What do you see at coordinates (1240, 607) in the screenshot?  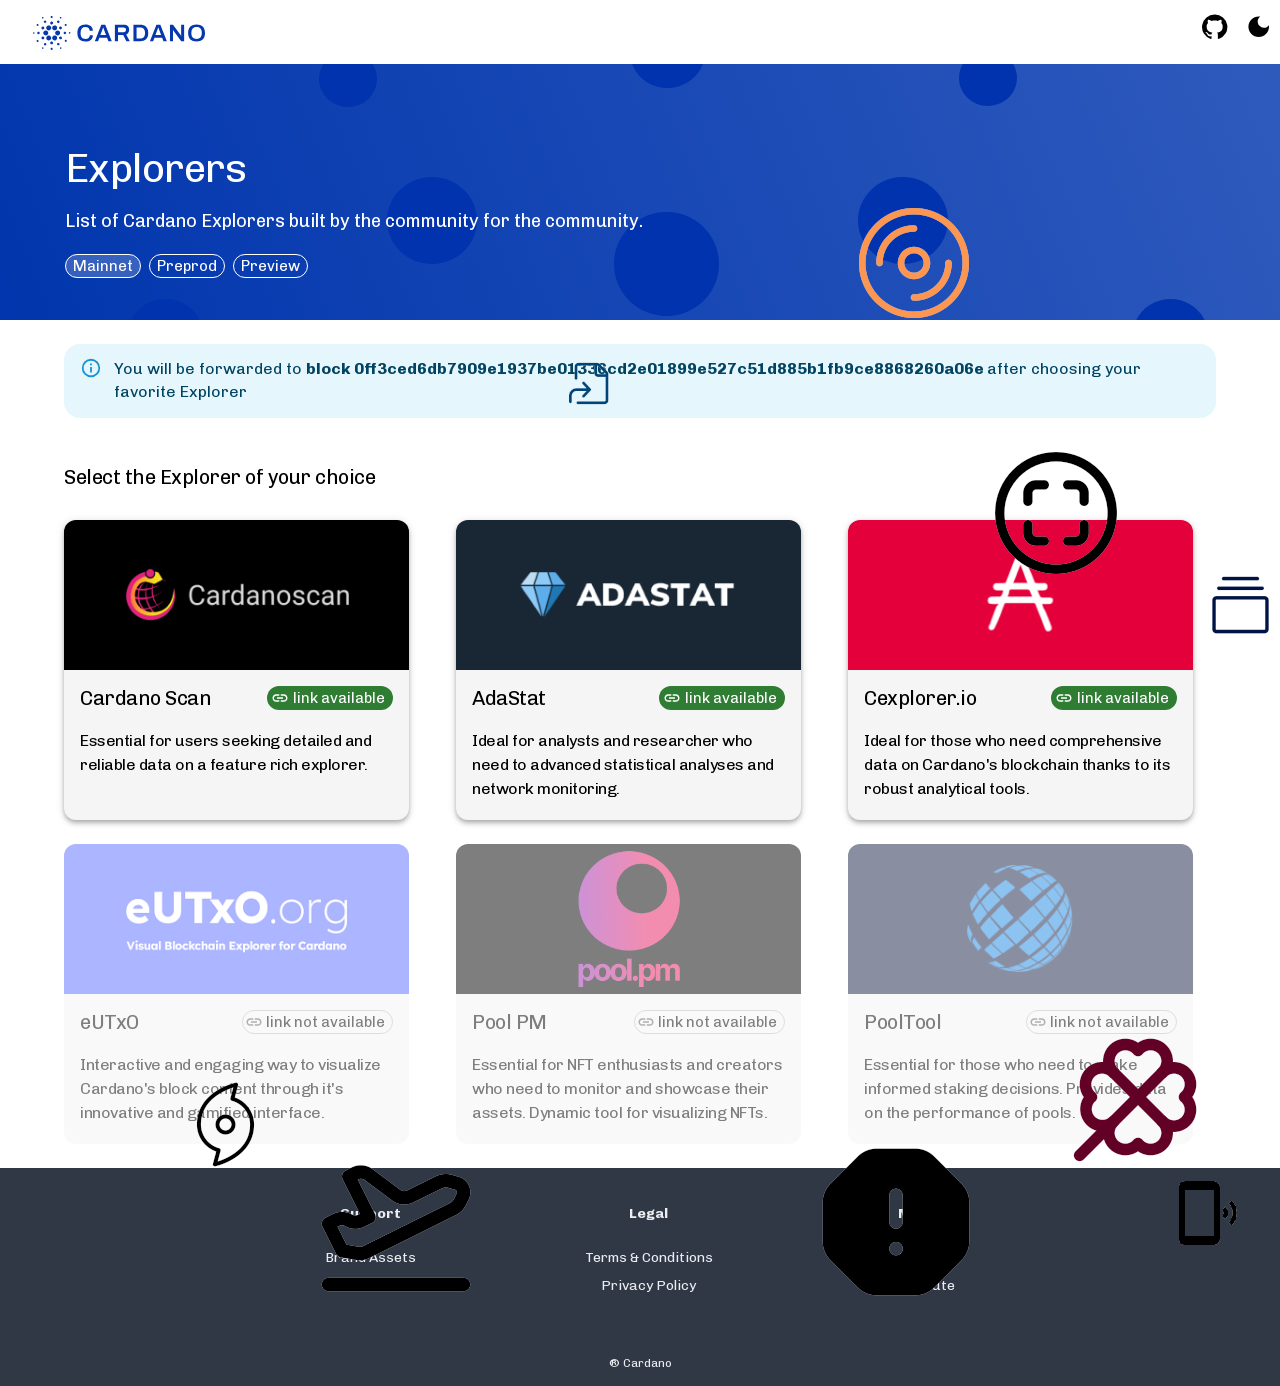 I see `view stacked items or card deck` at bounding box center [1240, 607].